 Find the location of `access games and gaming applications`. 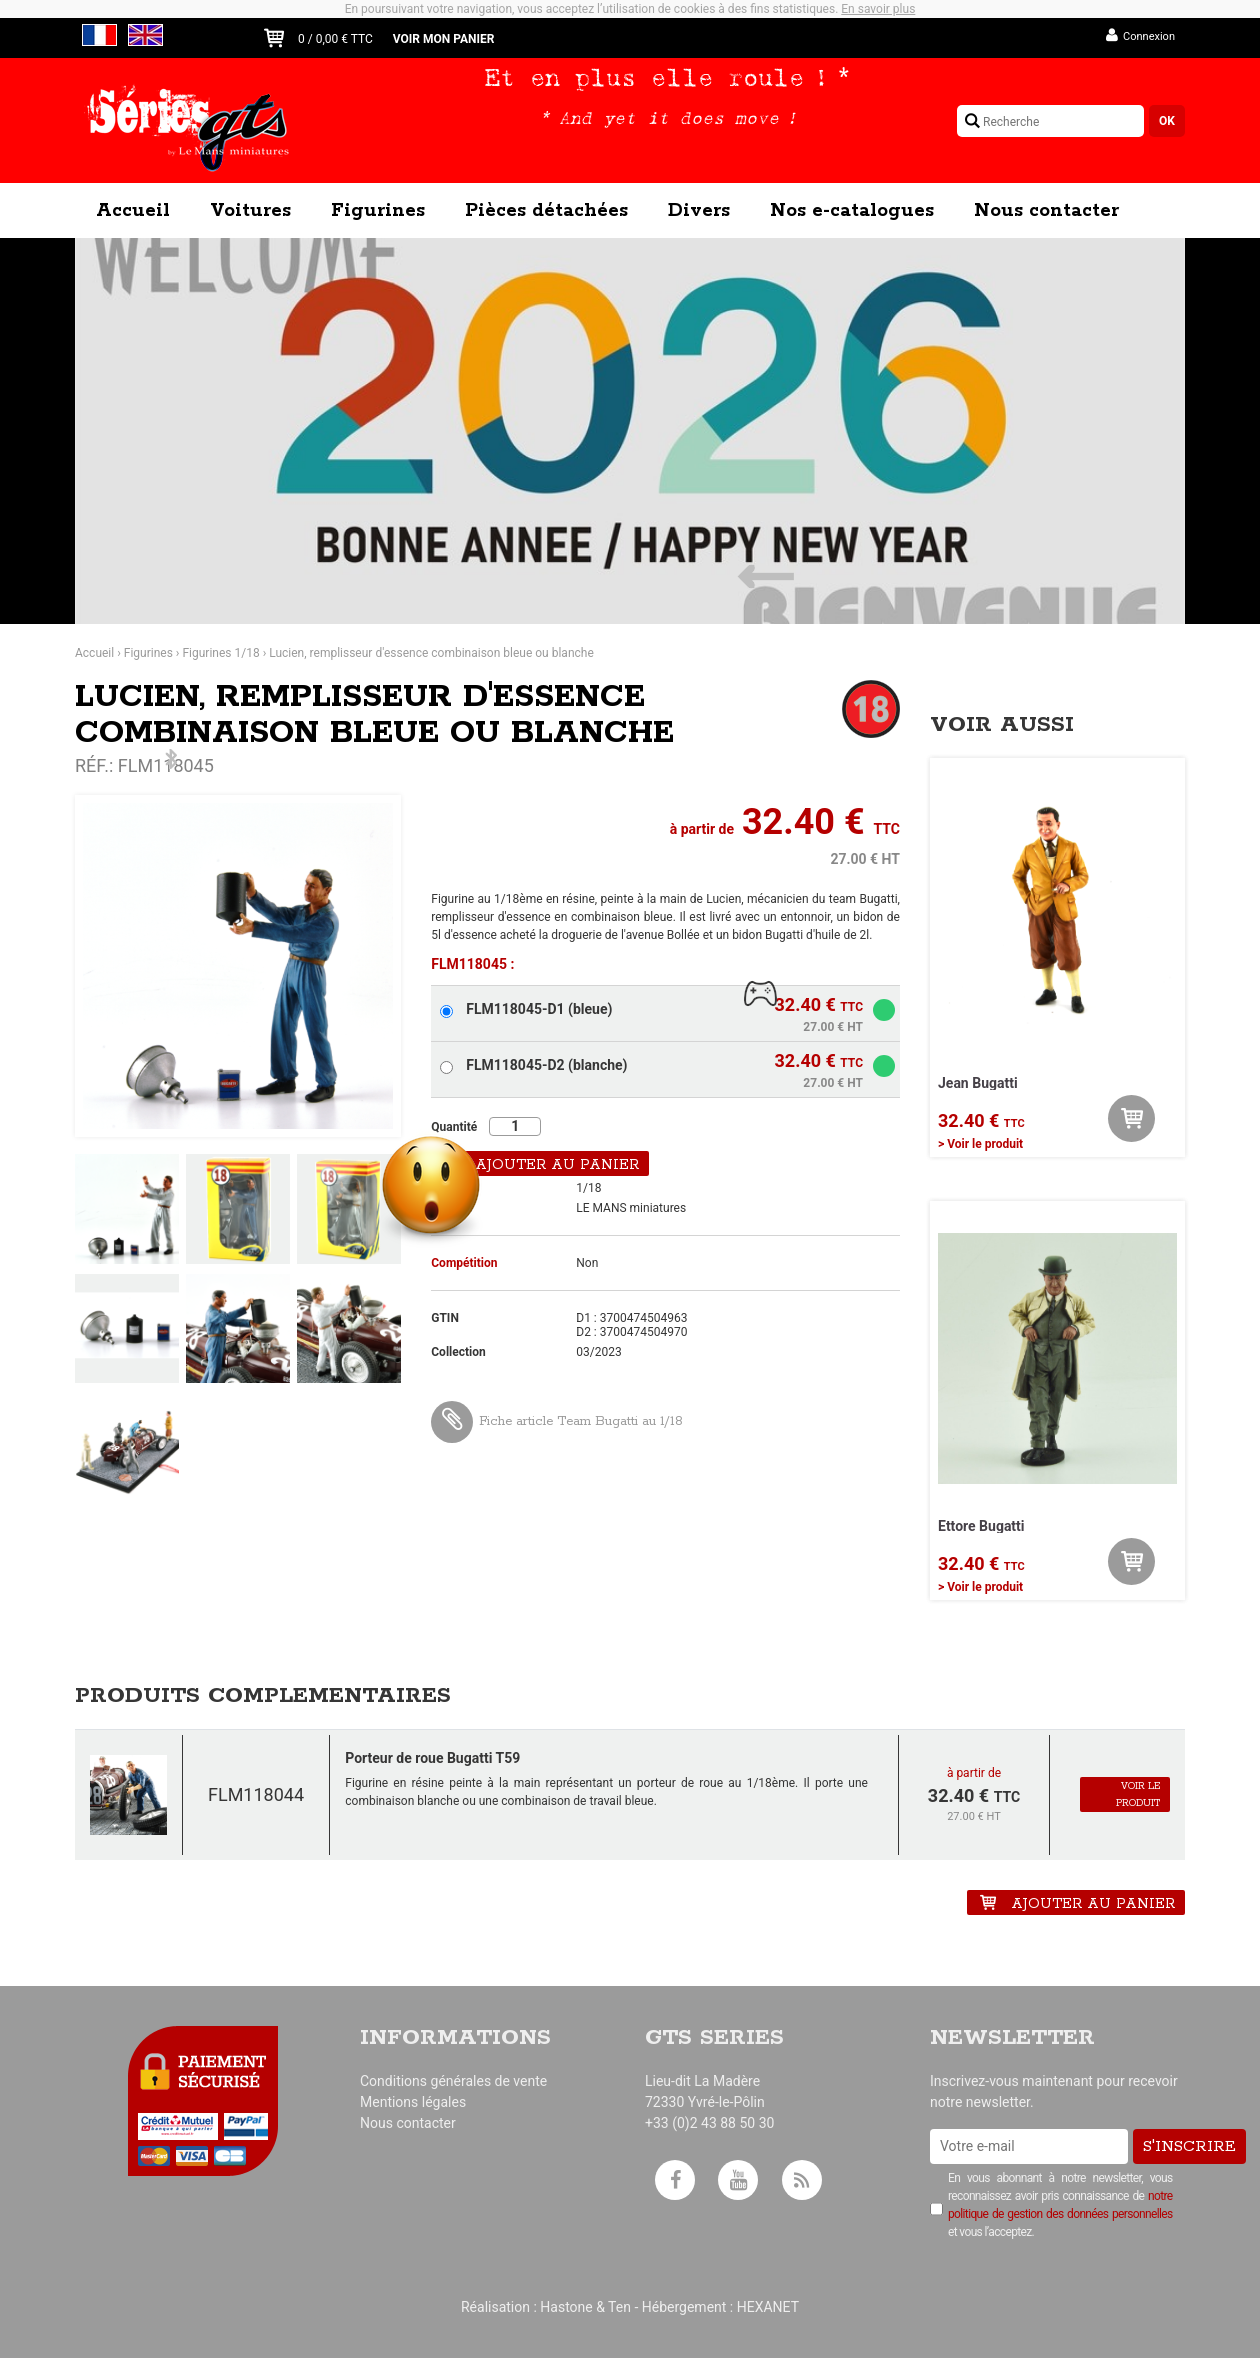

access games and gaming applications is located at coordinates (760, 993).